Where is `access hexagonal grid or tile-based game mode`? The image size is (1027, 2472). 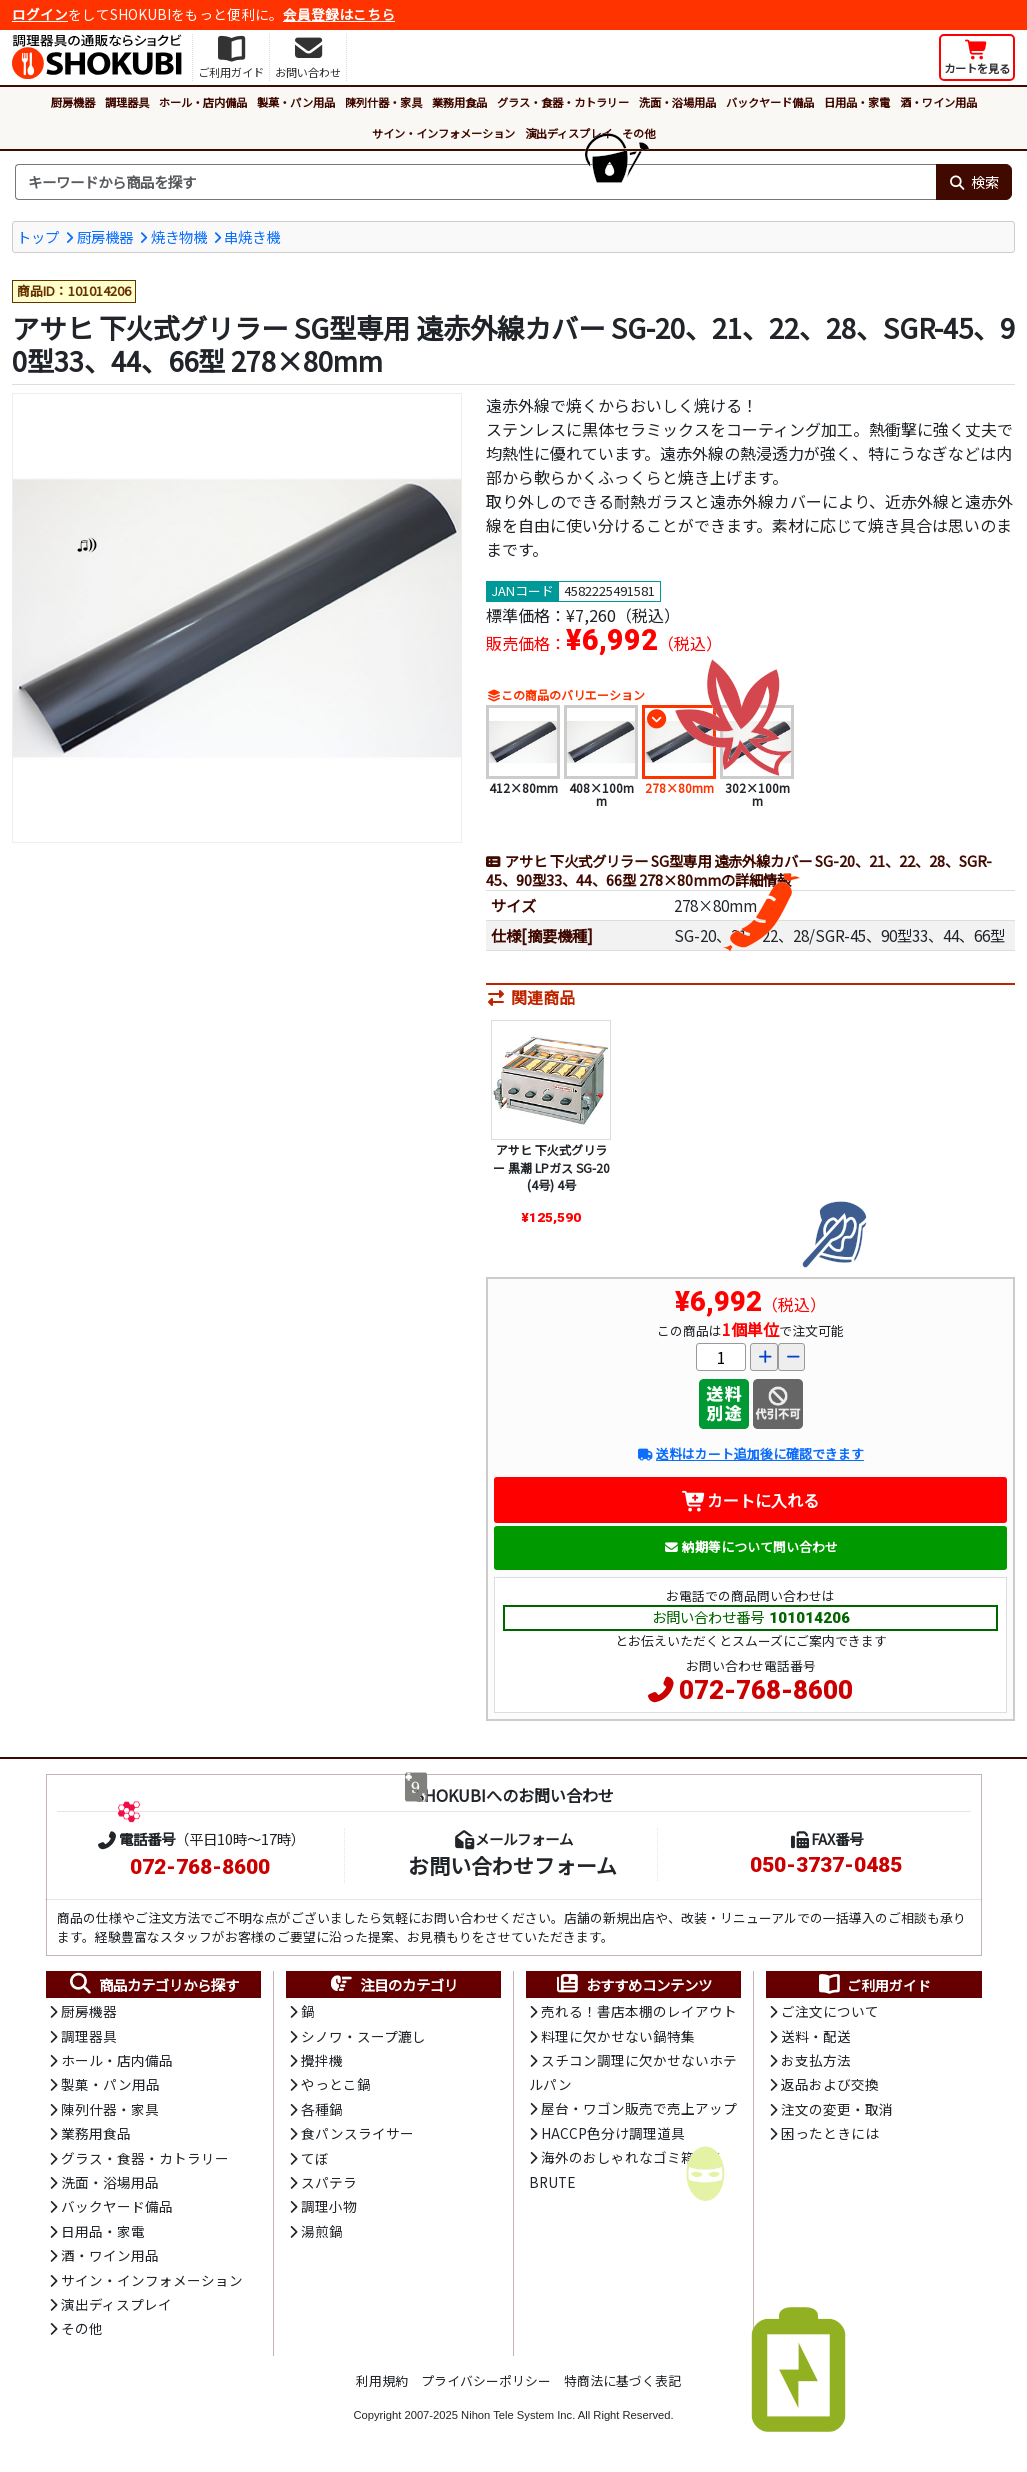 access hexagonal grid or tile-based game mode is located at coordinates (129, 1811).